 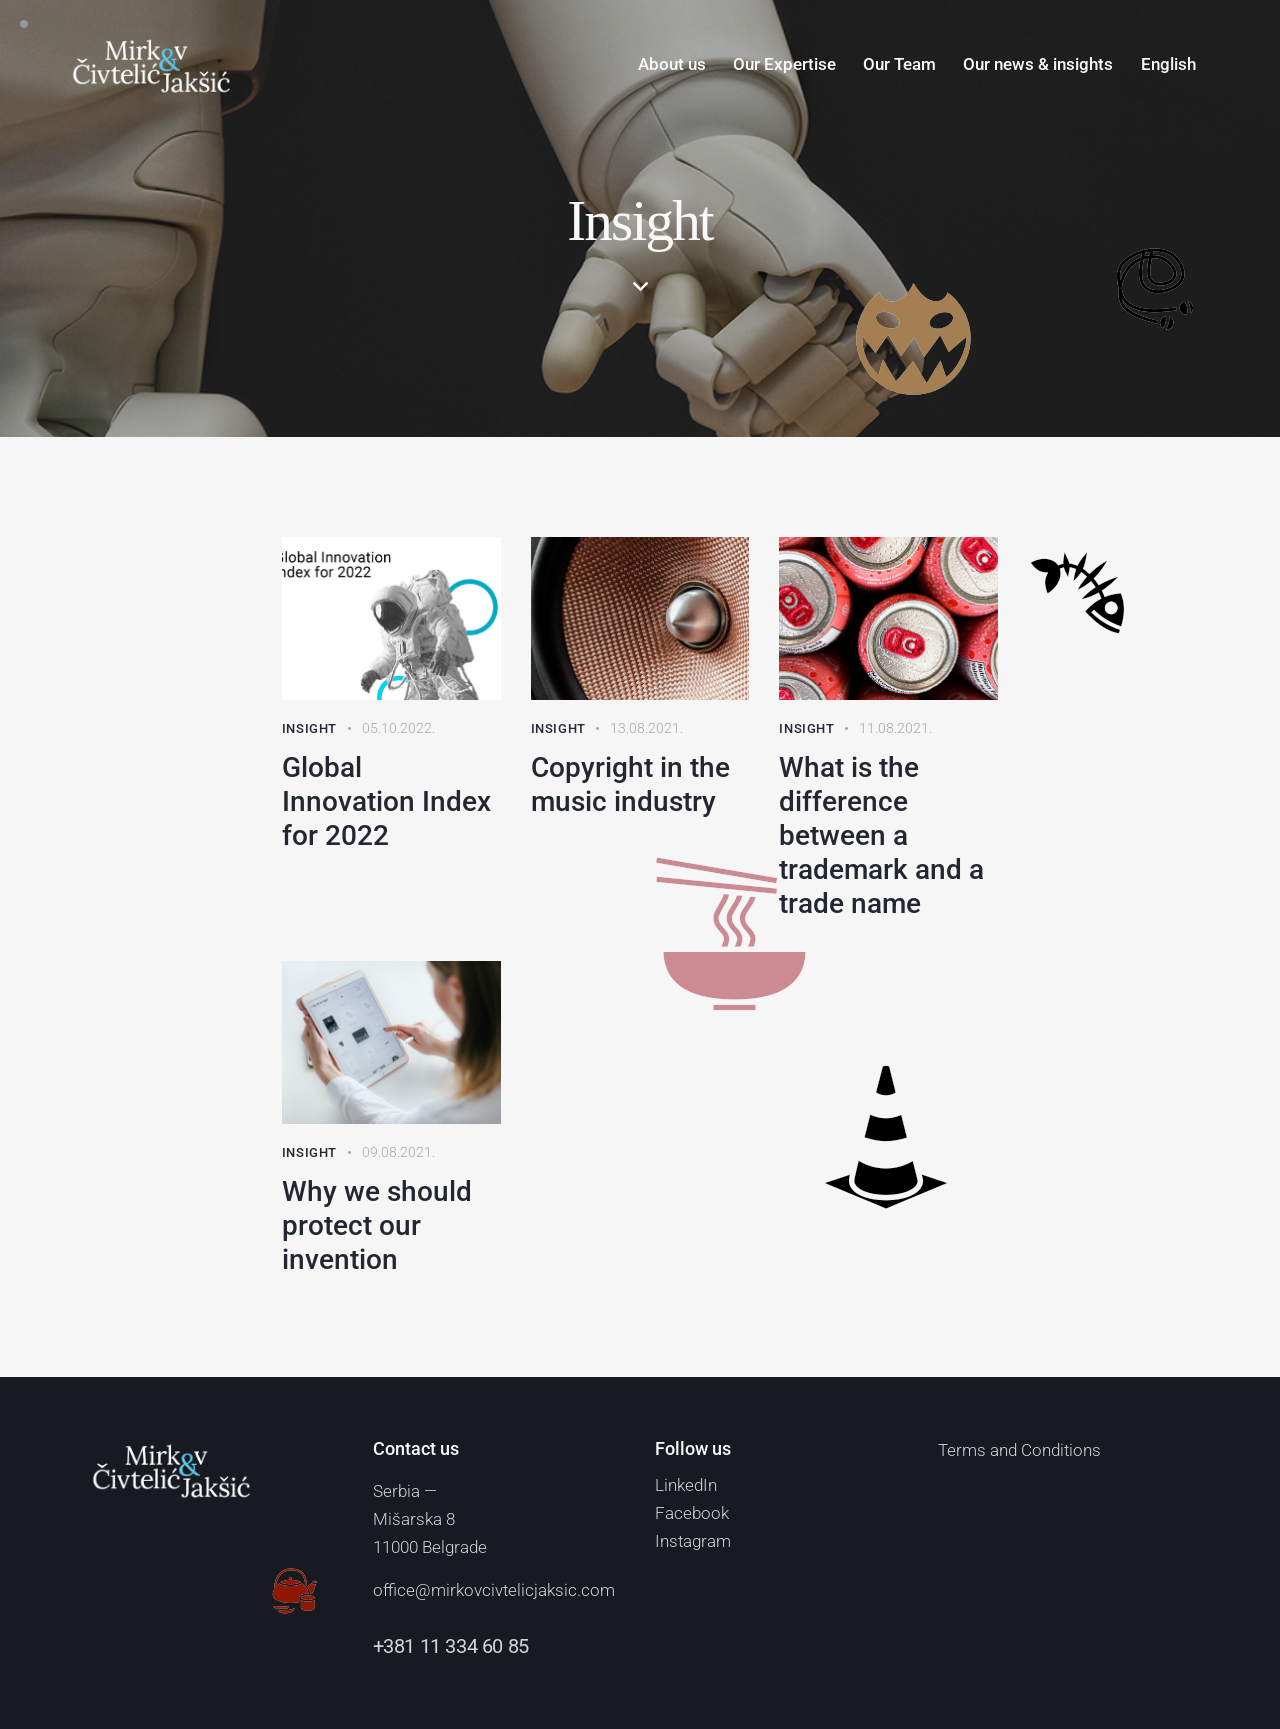 I want to click on indicates an empty or depleted resource, so click(x=1077, y=592).